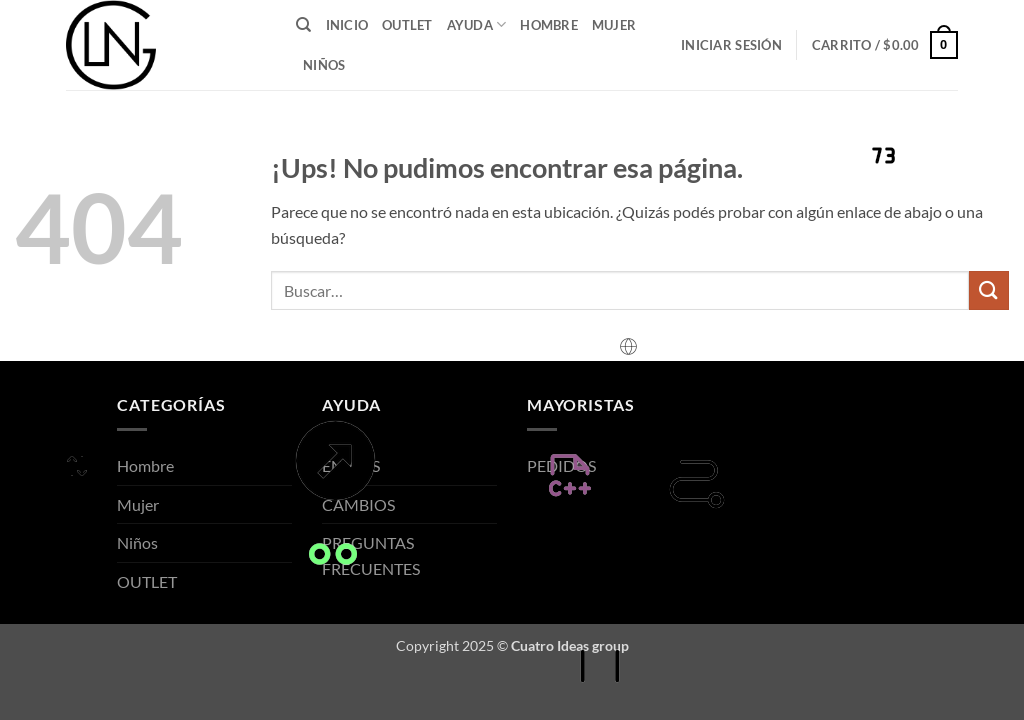  What do you see at coordinates (600, 665) in the screenshot?
I see `indicates a lane or column divider` at bounding box center [600, 665].